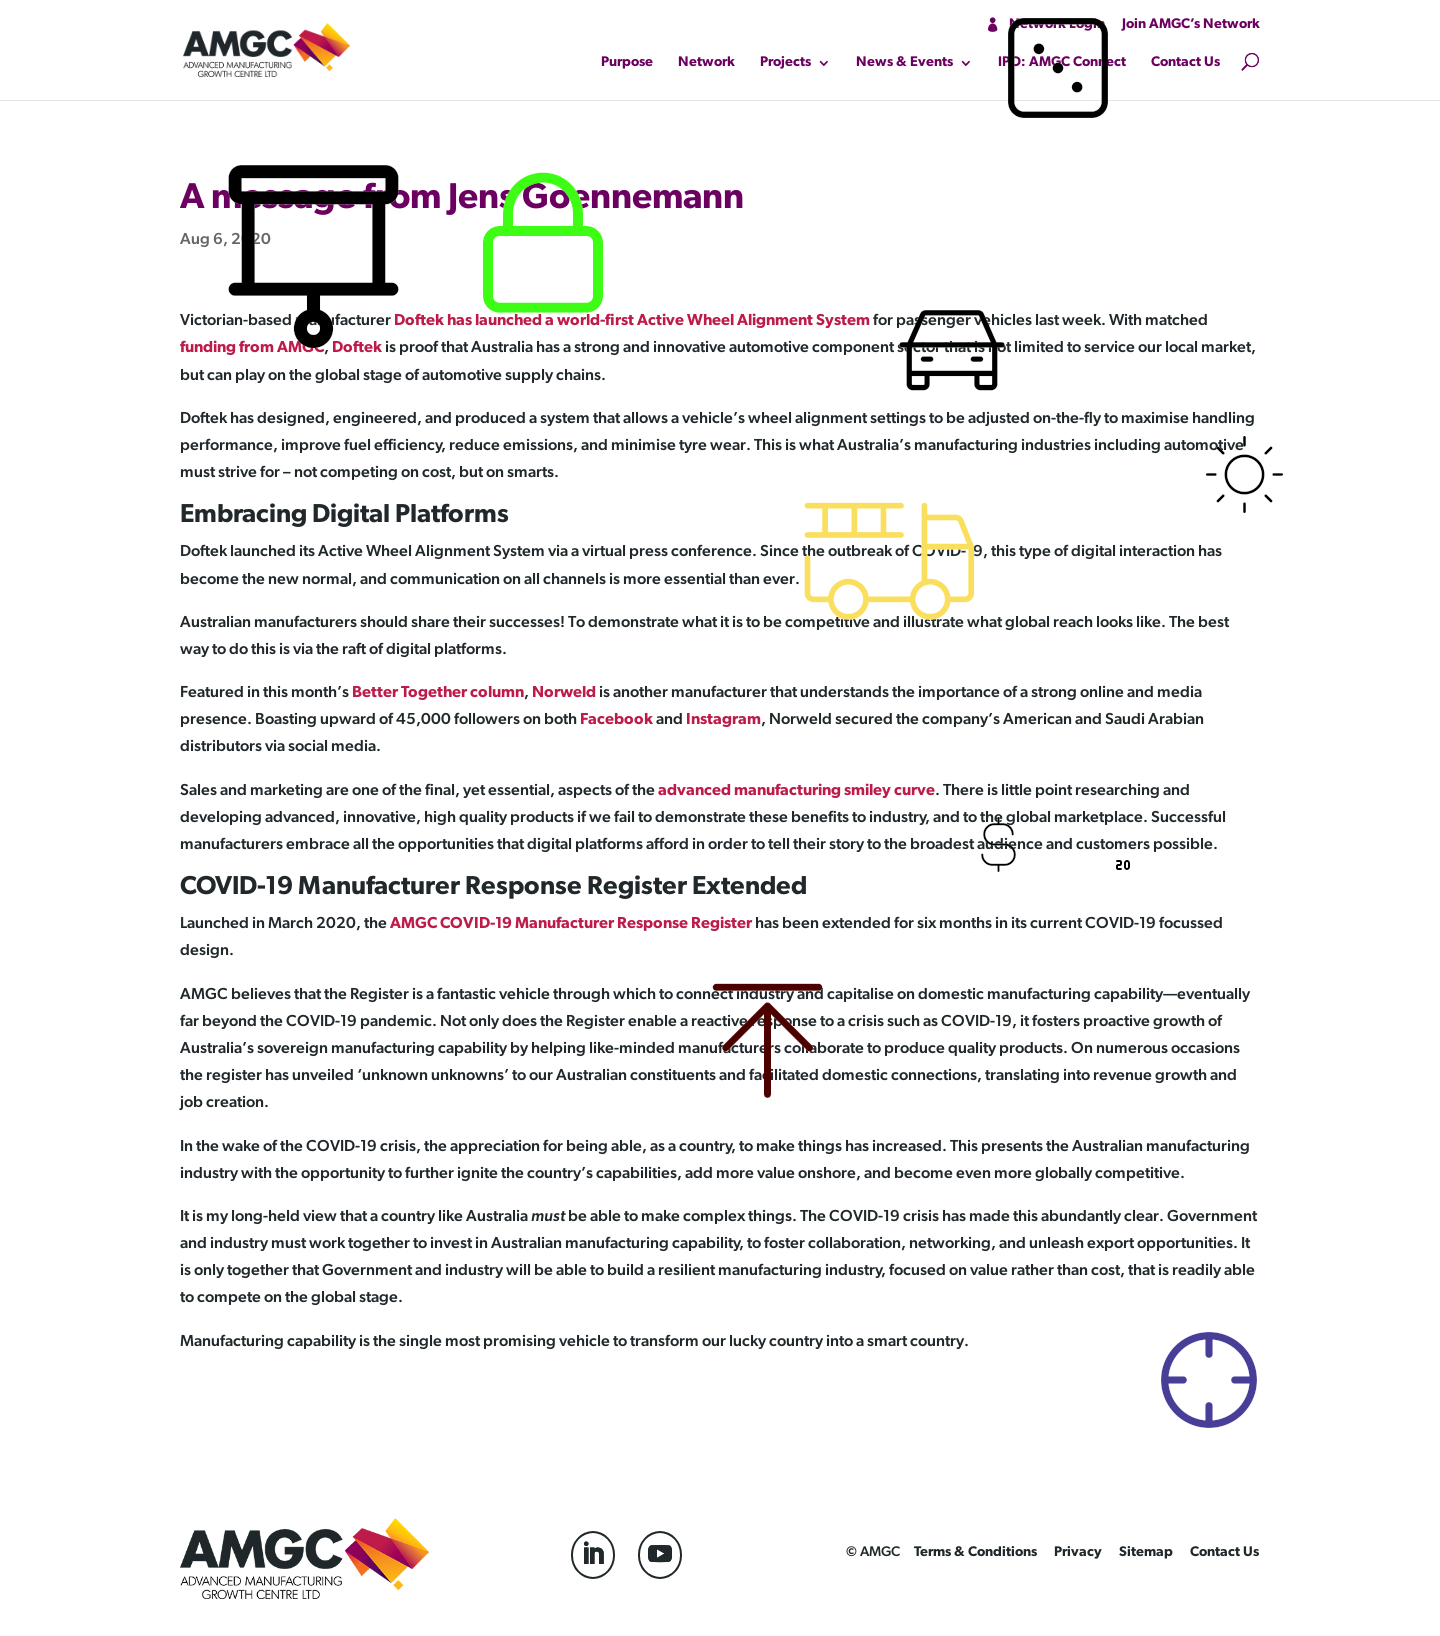  I want to click on indicates 20 items or notifications, so click(1123, 865).